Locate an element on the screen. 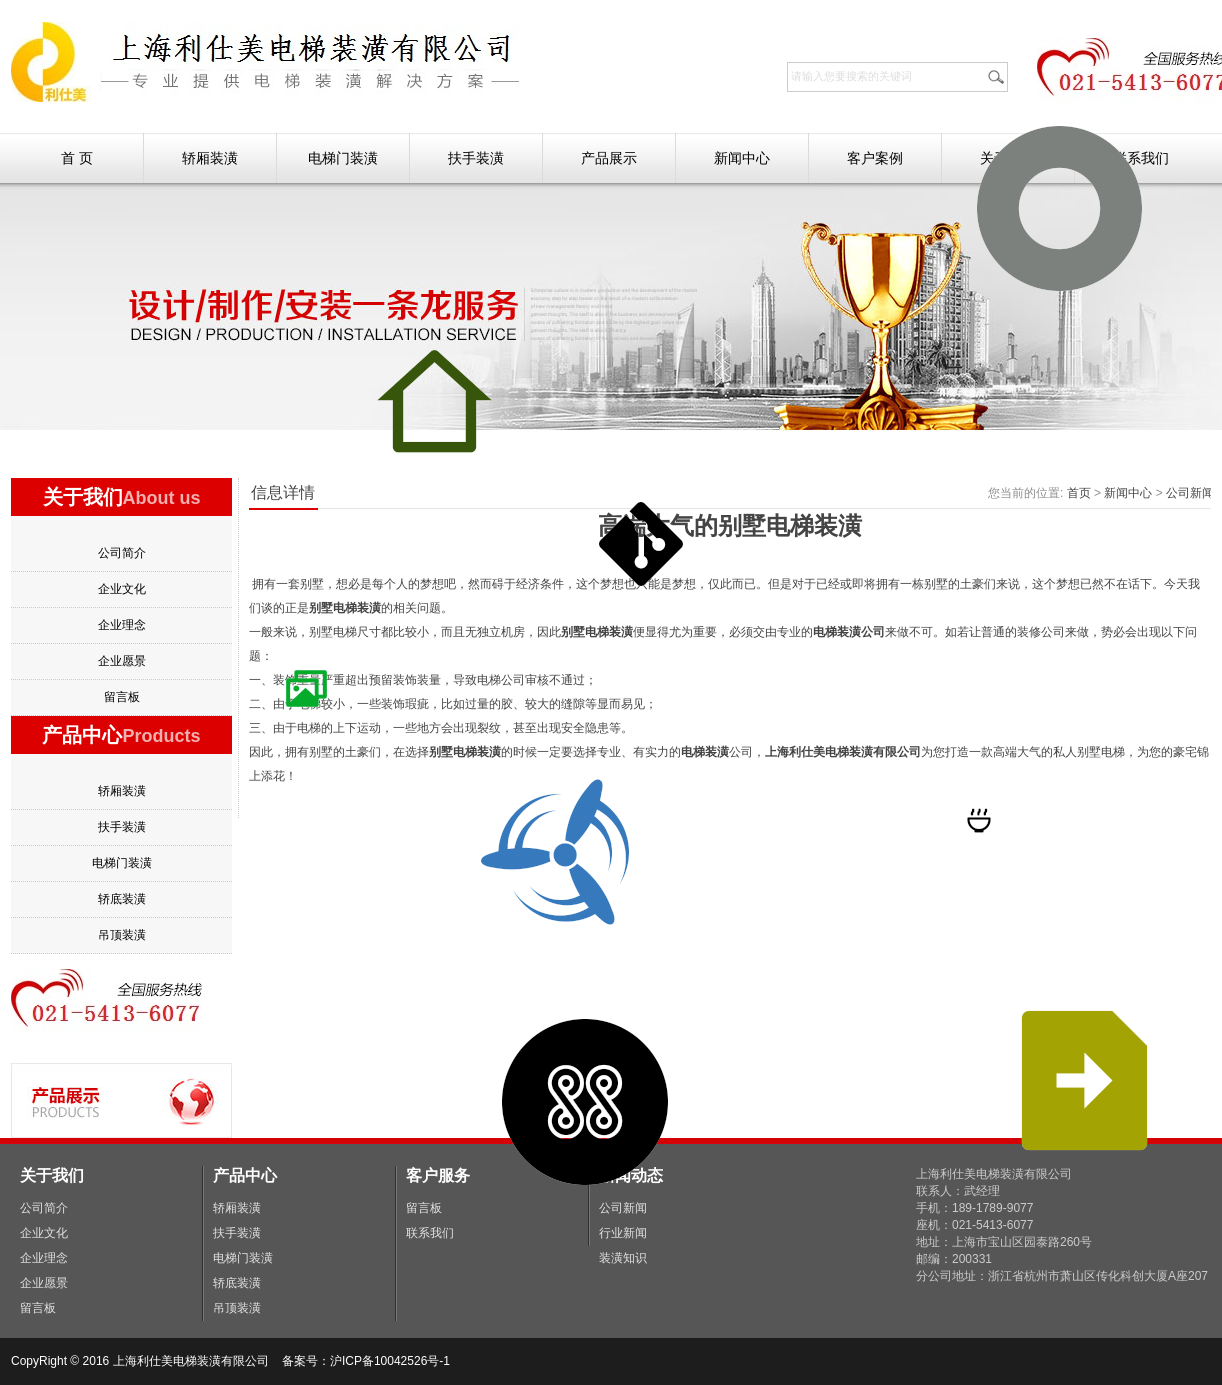 The image size is (1222, 1385). osano privacy platform logo is located at coordinates (1059, 208).